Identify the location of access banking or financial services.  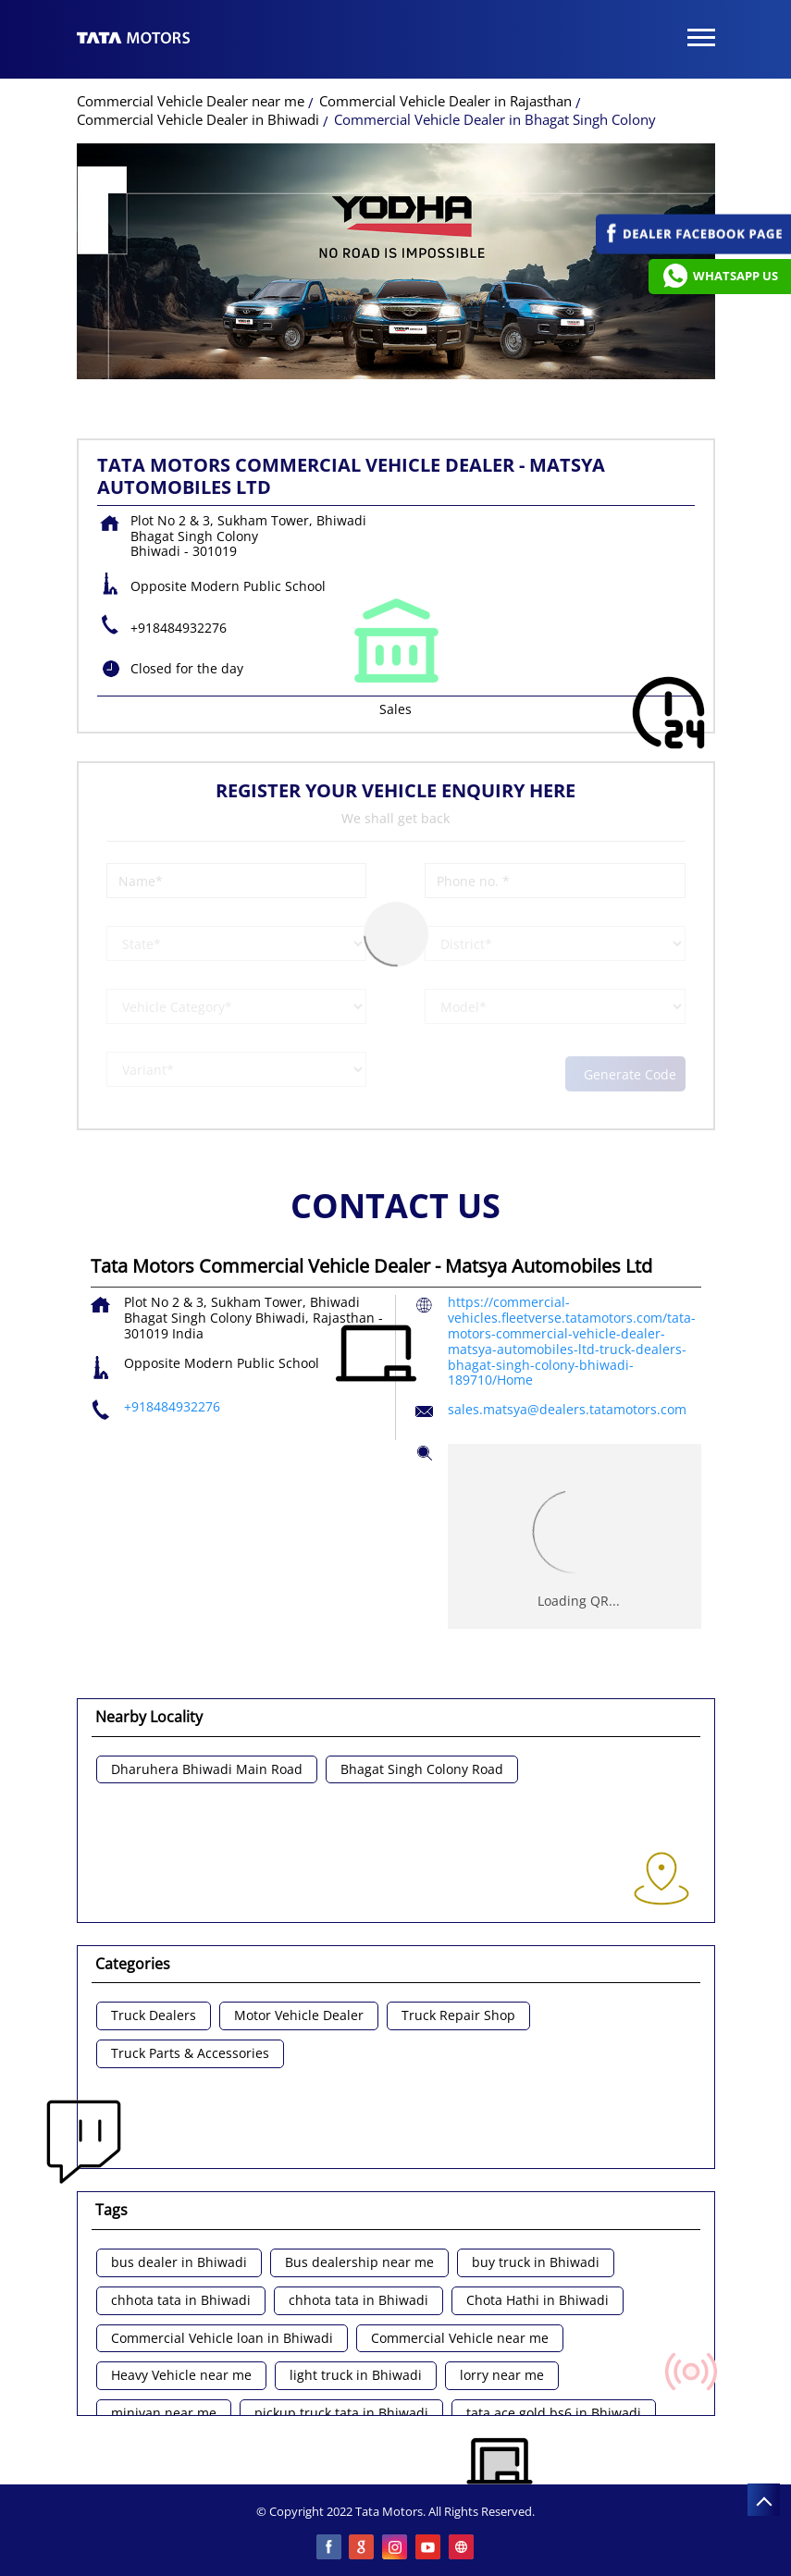
(396, 640).